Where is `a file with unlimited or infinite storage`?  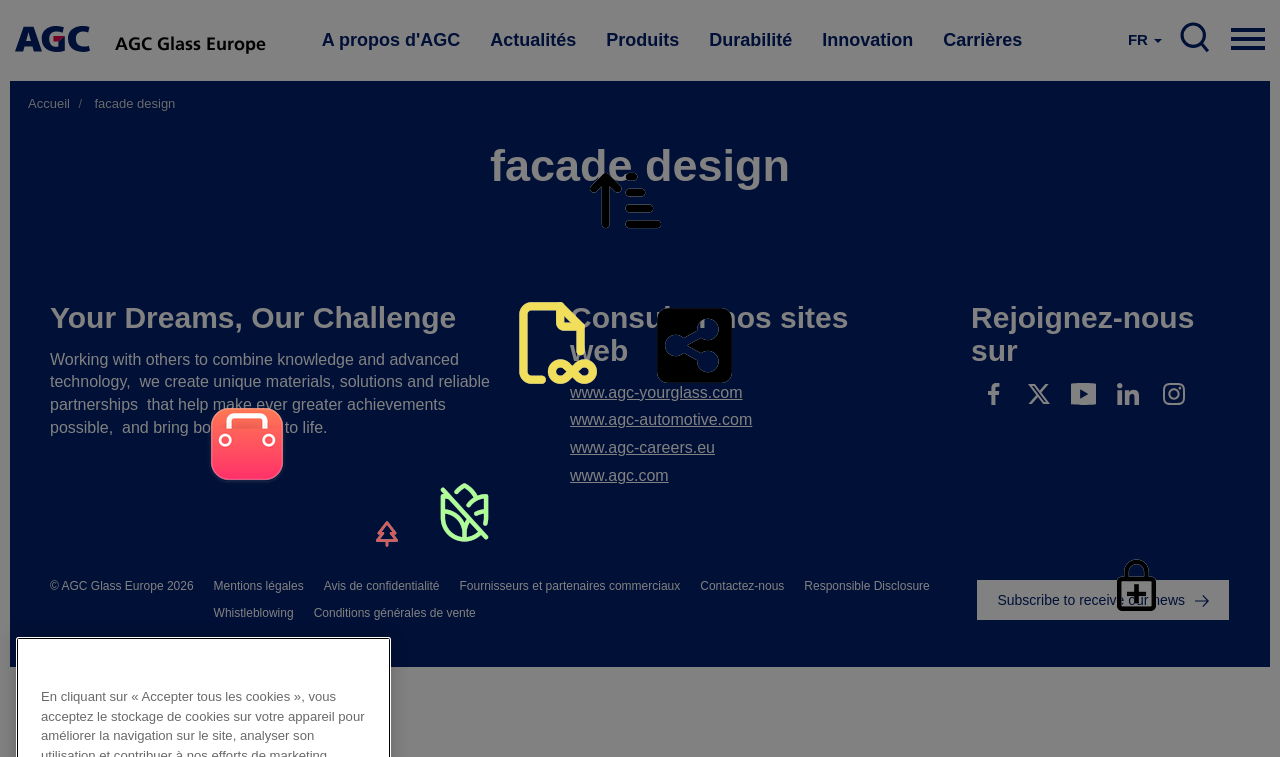 a file with unlimited or infinite storage is located at coordinates (552, 343).